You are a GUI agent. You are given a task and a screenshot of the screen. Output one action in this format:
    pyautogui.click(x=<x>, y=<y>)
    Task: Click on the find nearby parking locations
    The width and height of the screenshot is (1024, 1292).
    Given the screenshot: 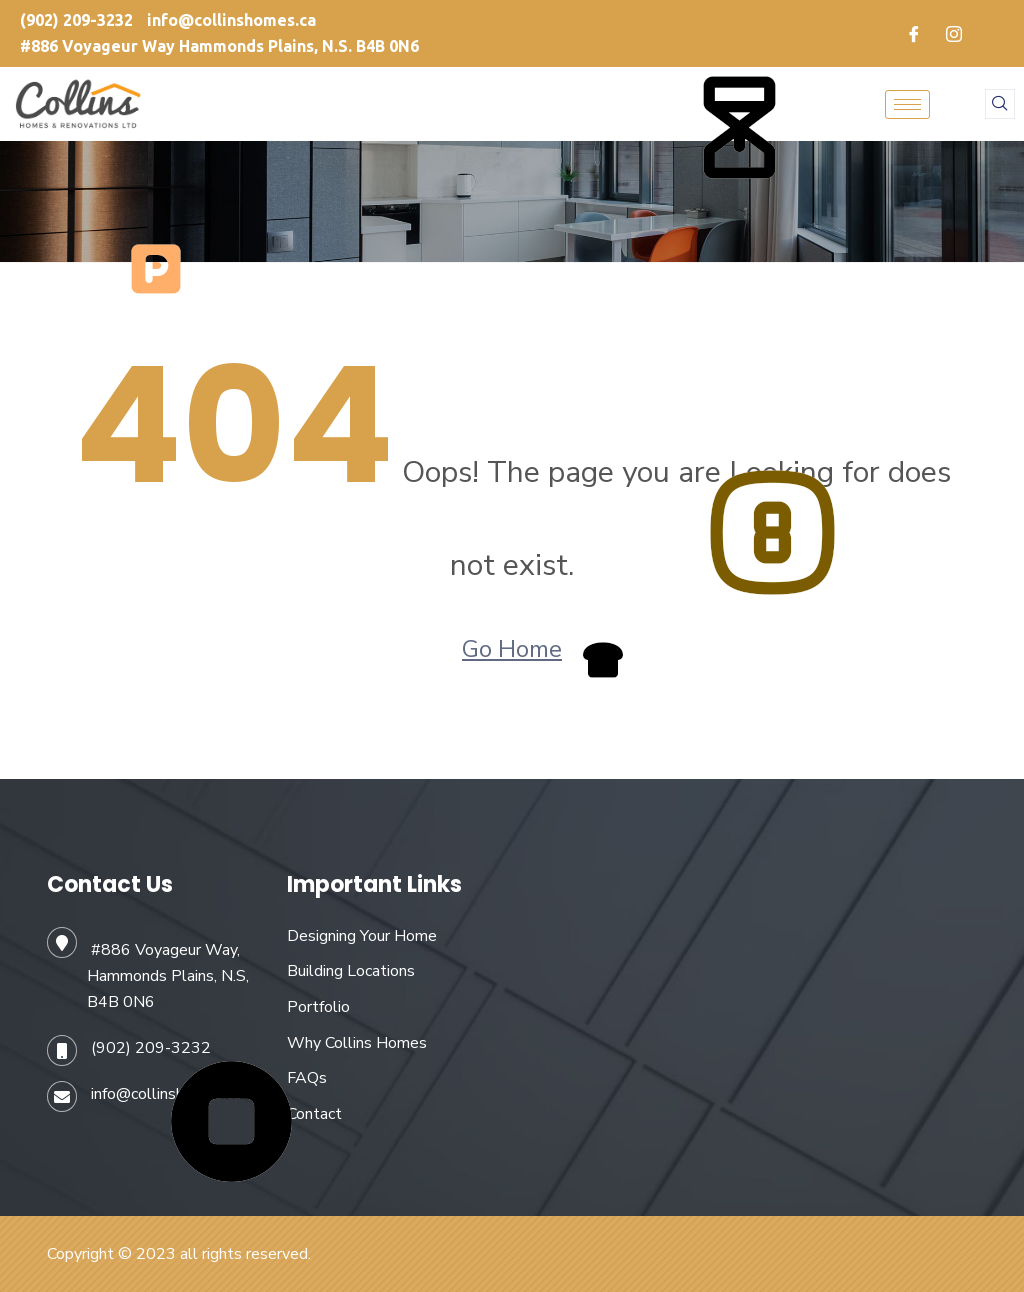 What is the action you would take?
    pyautogui.click(x=156, y=269)
    